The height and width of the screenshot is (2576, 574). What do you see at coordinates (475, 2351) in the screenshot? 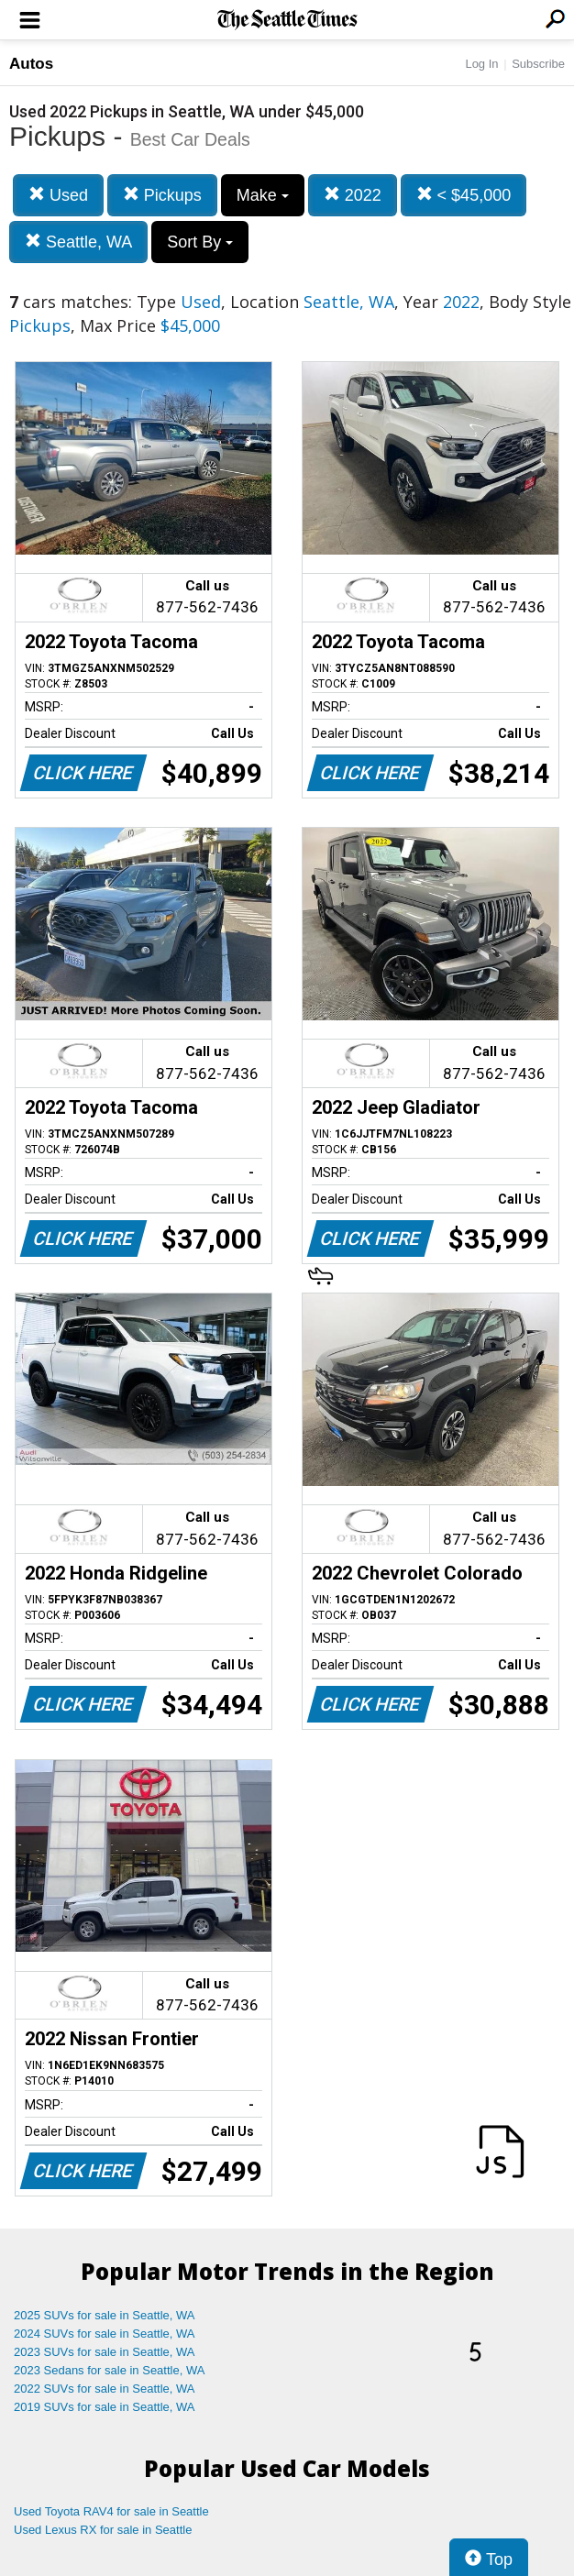
I see `indicates the number five in a list or sequence` at bounding box center [475, 2351].